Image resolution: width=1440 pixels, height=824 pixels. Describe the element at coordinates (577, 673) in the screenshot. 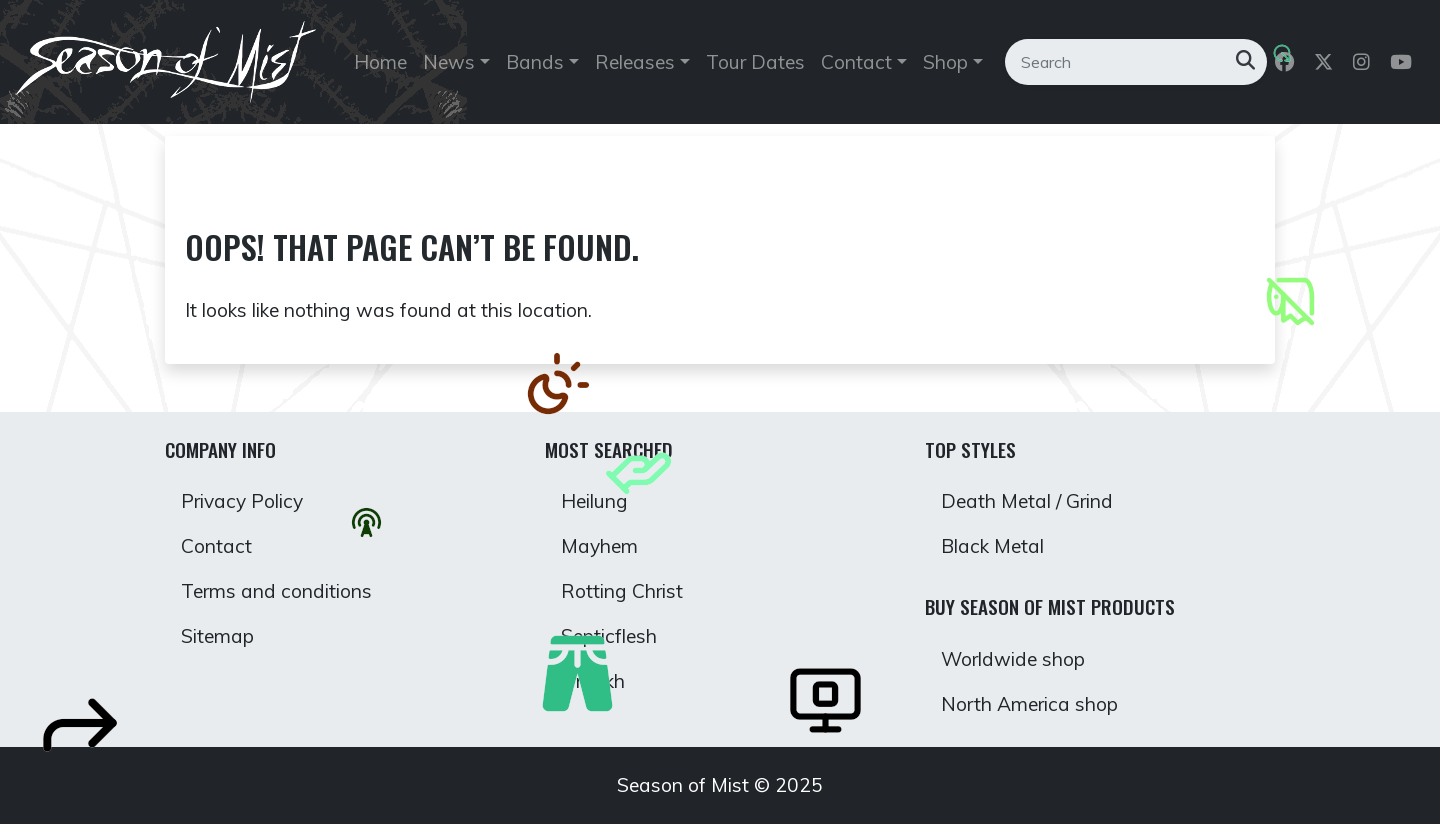

I see `browse pants or bottoms in a clothing app` at that location.